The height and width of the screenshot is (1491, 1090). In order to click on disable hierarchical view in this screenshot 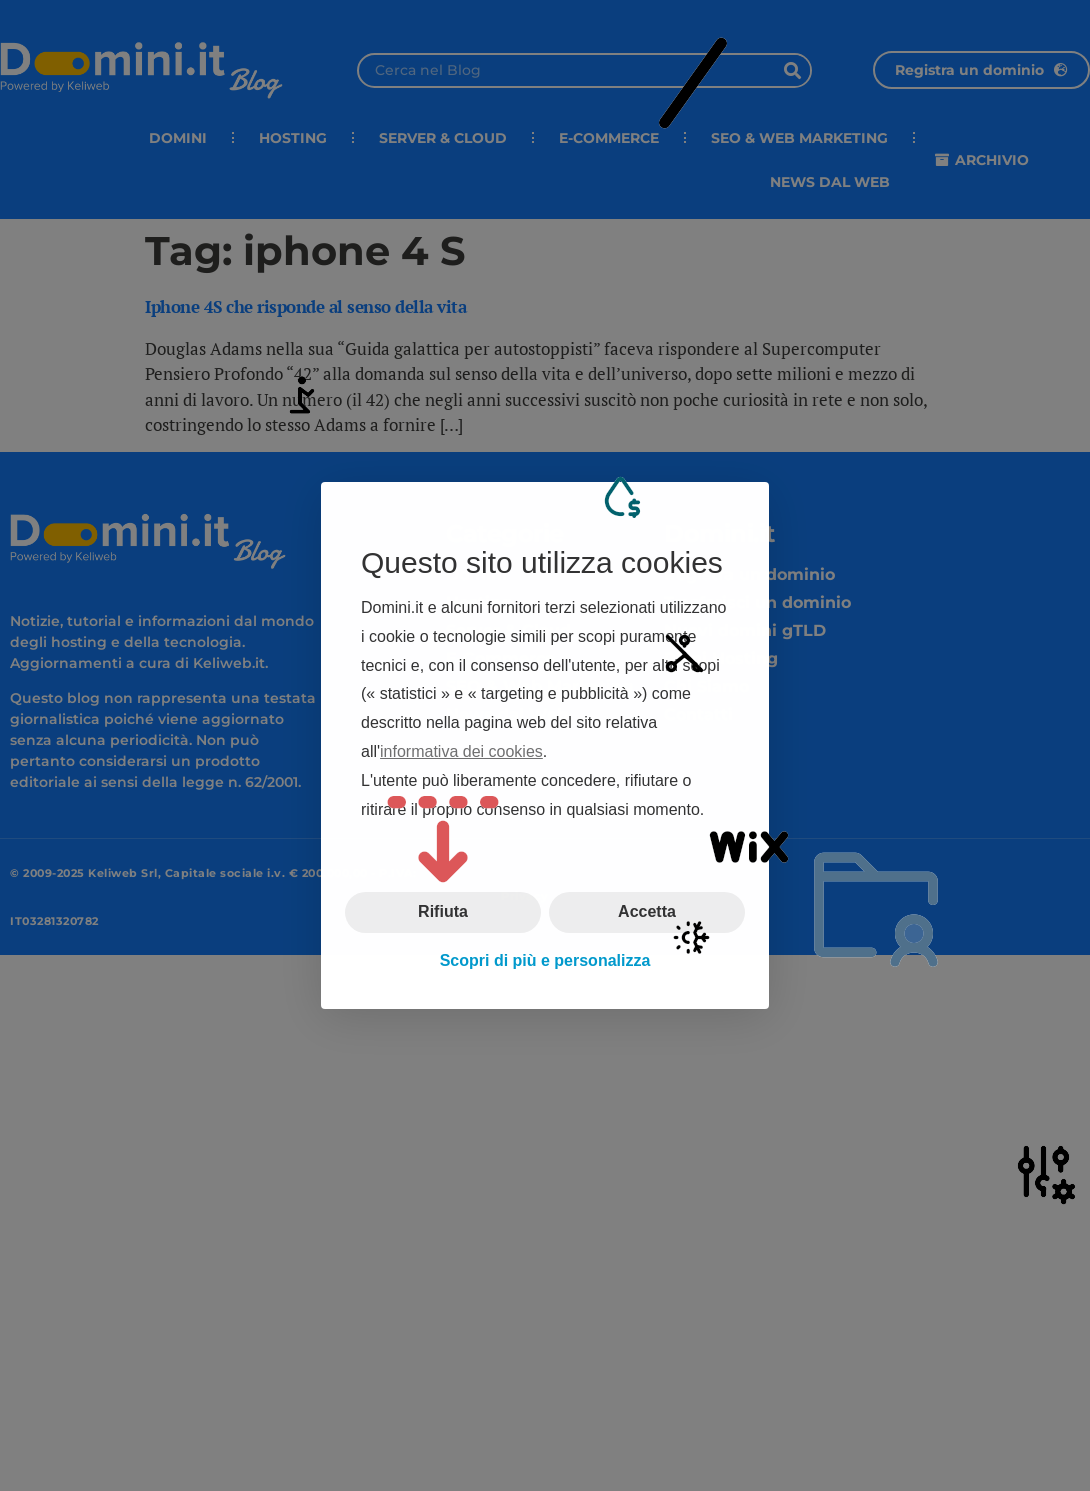, I will do `click(684, 653)`.